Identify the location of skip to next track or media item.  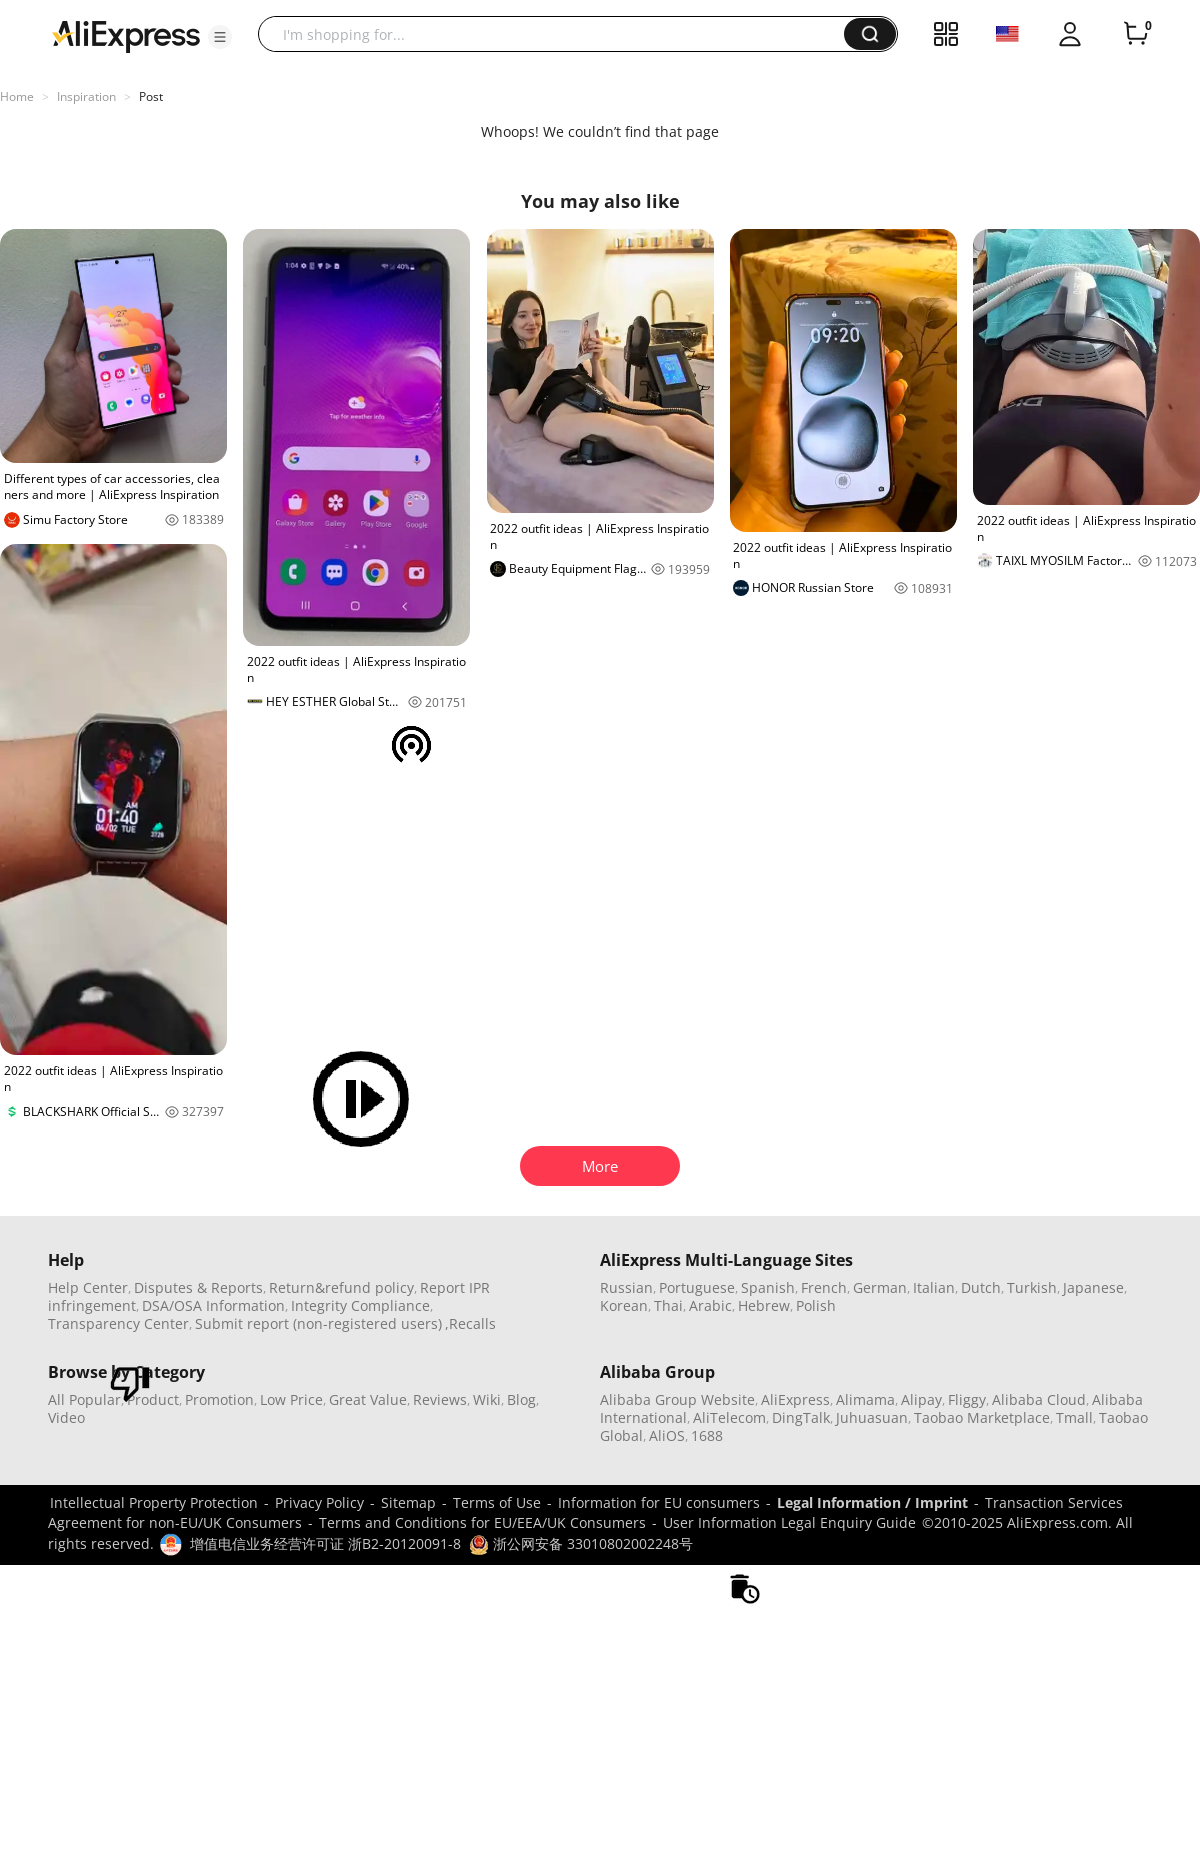
(361, 1099).